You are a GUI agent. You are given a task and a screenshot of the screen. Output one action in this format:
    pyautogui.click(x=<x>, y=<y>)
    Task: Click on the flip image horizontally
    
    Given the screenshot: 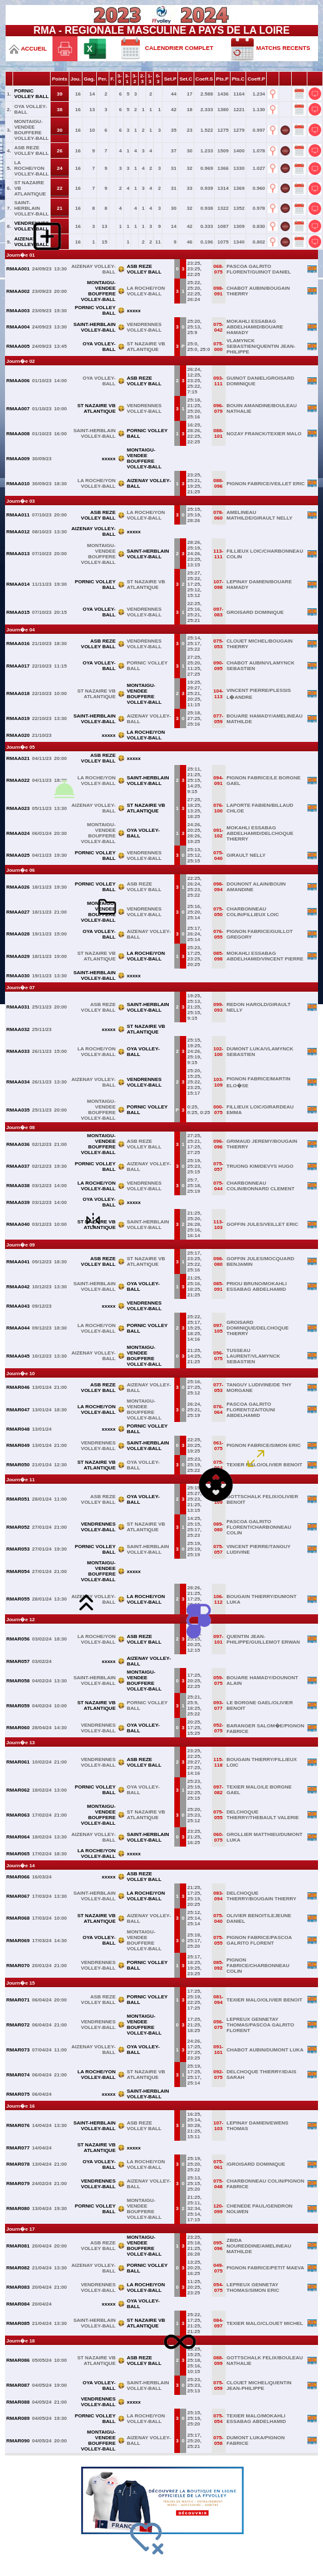 What is the action you would take?
    pyautogui.click(x=93, y=1220)
    